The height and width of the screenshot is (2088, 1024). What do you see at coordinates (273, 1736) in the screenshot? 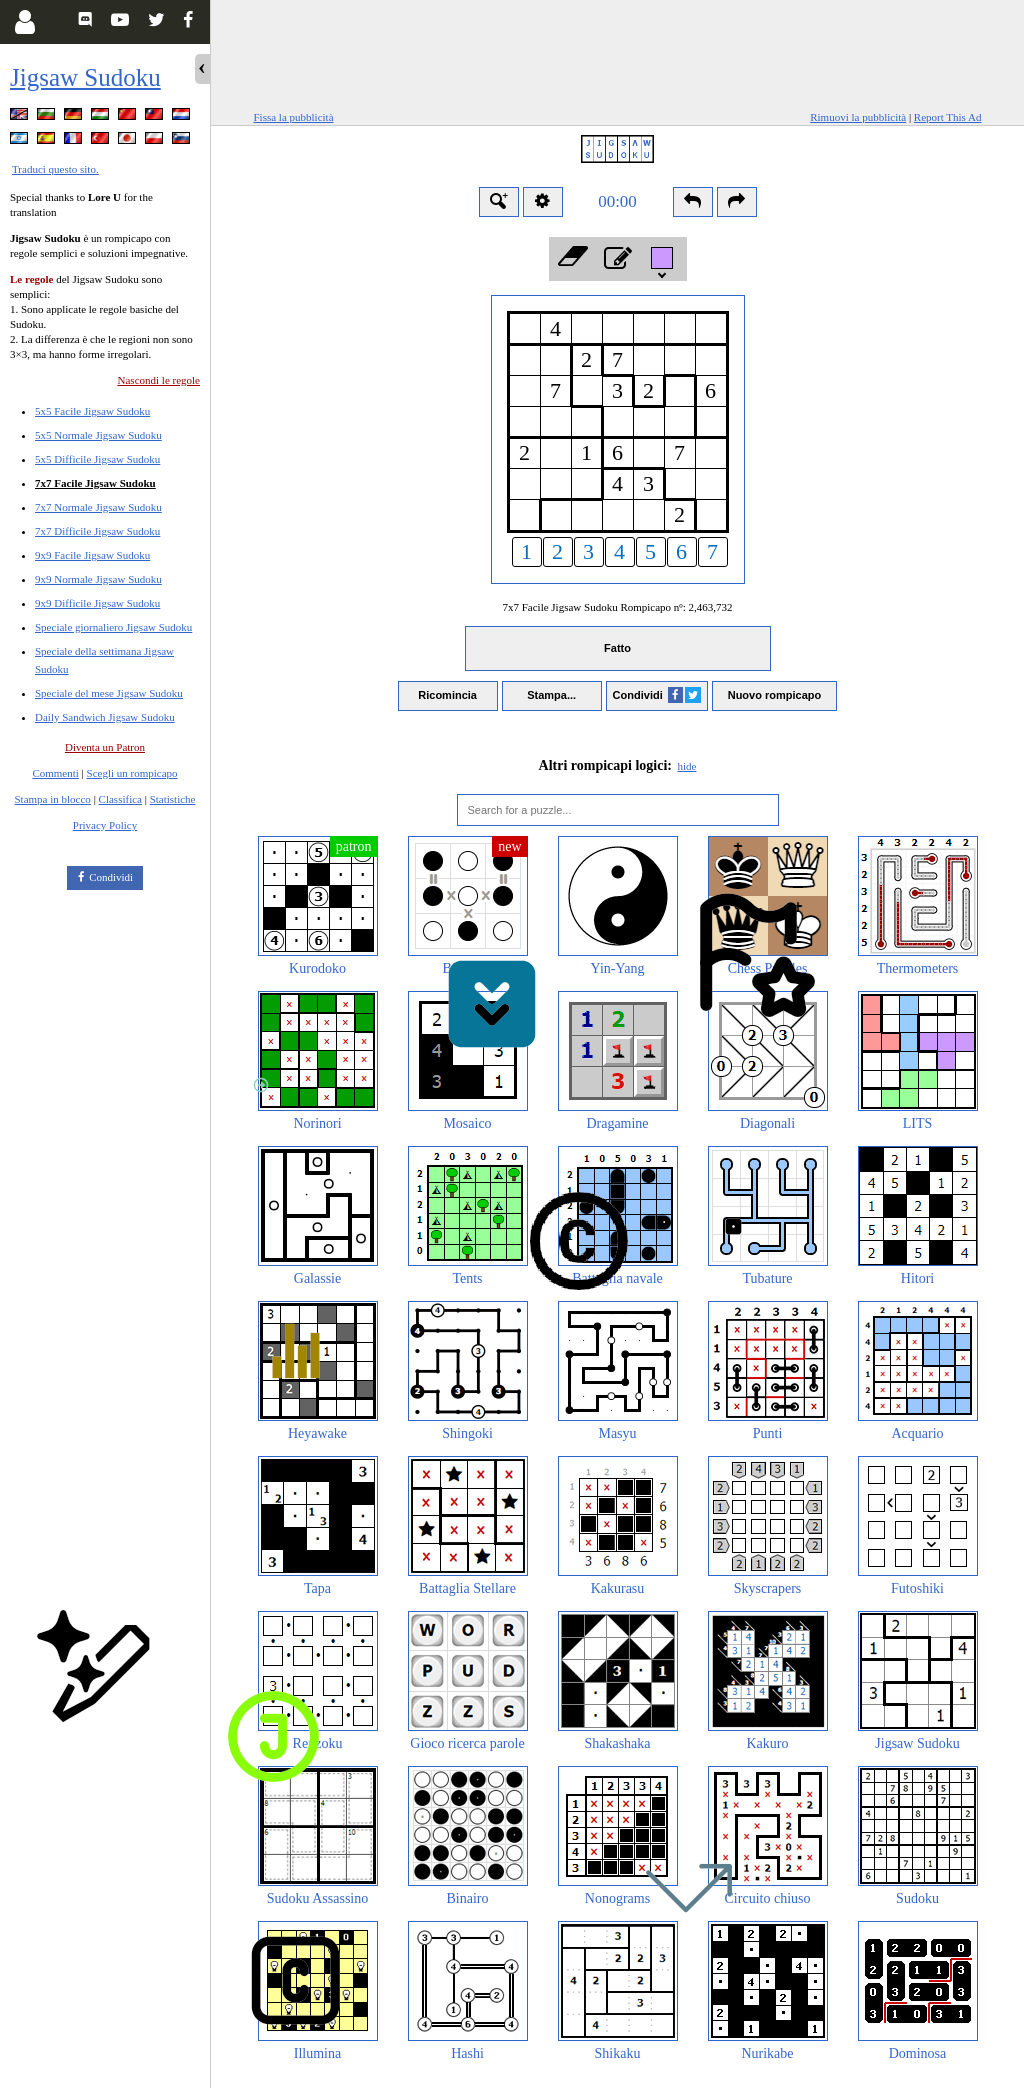
I see `indicates items or contacts starting with the letter J` at bounding box center [273, 1736].